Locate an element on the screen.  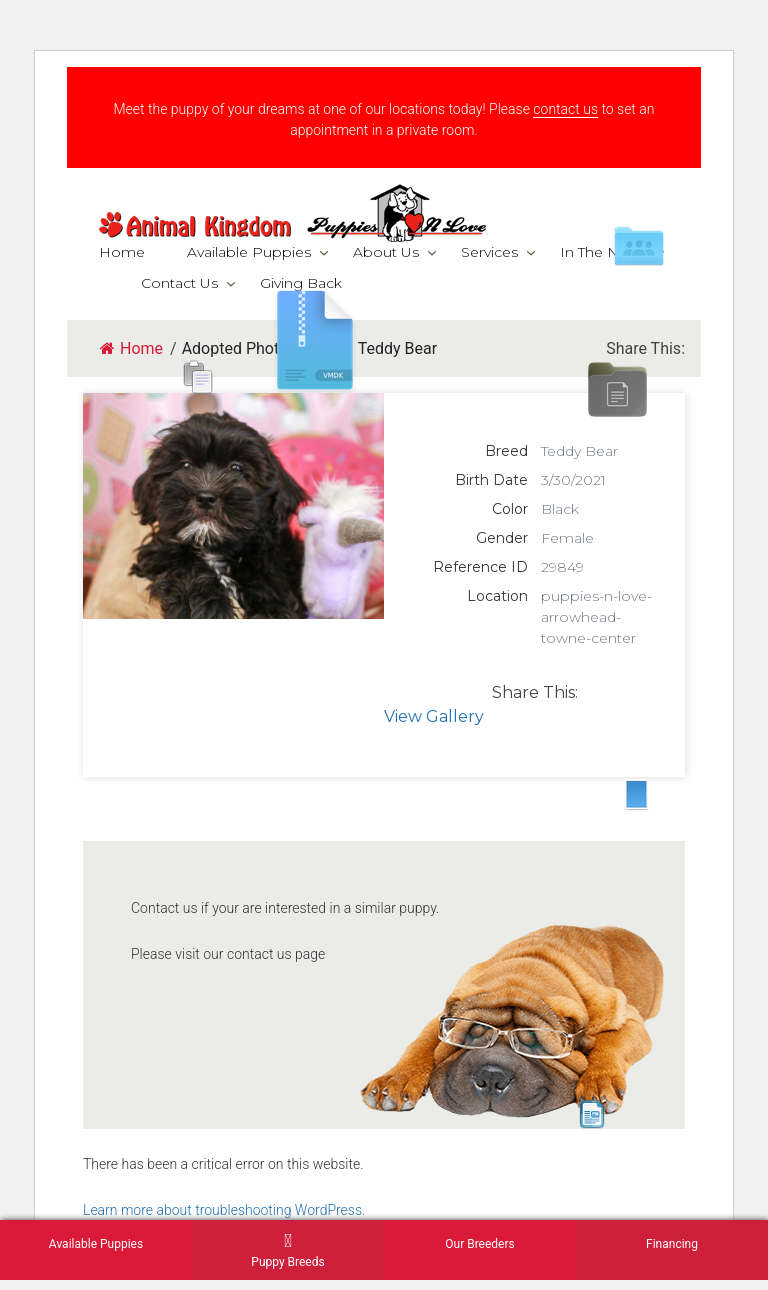
paste content from clipboard is located at coordinates (198, 377).